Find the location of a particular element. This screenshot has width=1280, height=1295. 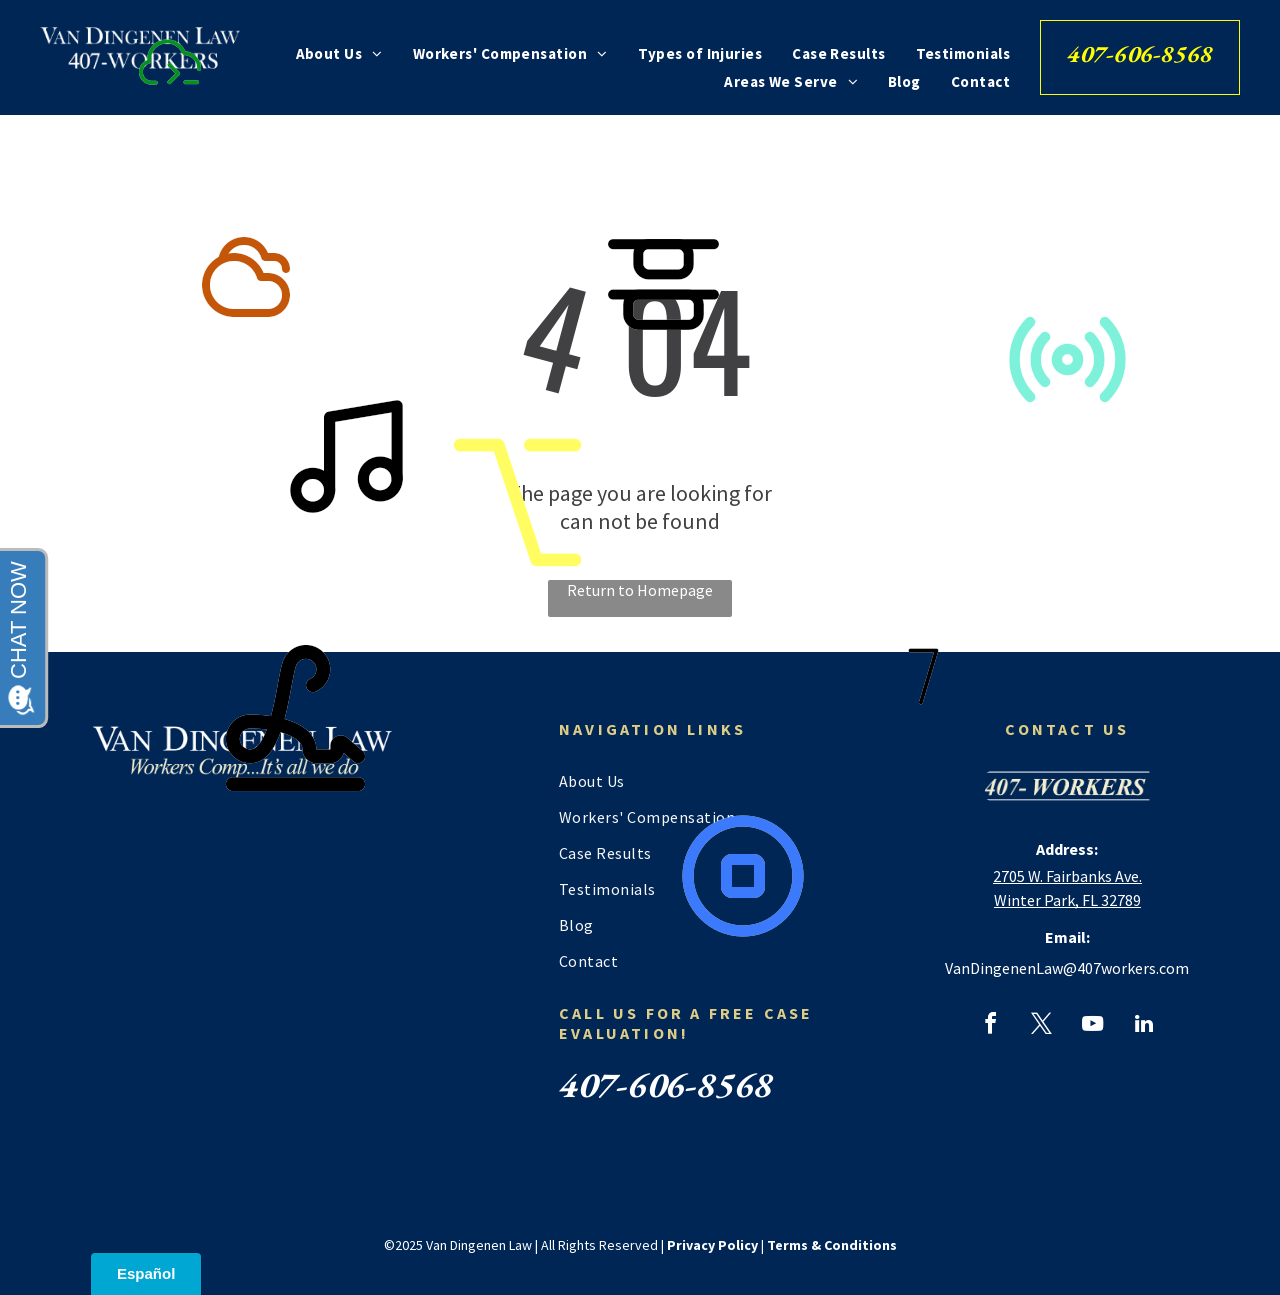

align objects to the top edge with vertical distribution is located at coordinates (663, 284).